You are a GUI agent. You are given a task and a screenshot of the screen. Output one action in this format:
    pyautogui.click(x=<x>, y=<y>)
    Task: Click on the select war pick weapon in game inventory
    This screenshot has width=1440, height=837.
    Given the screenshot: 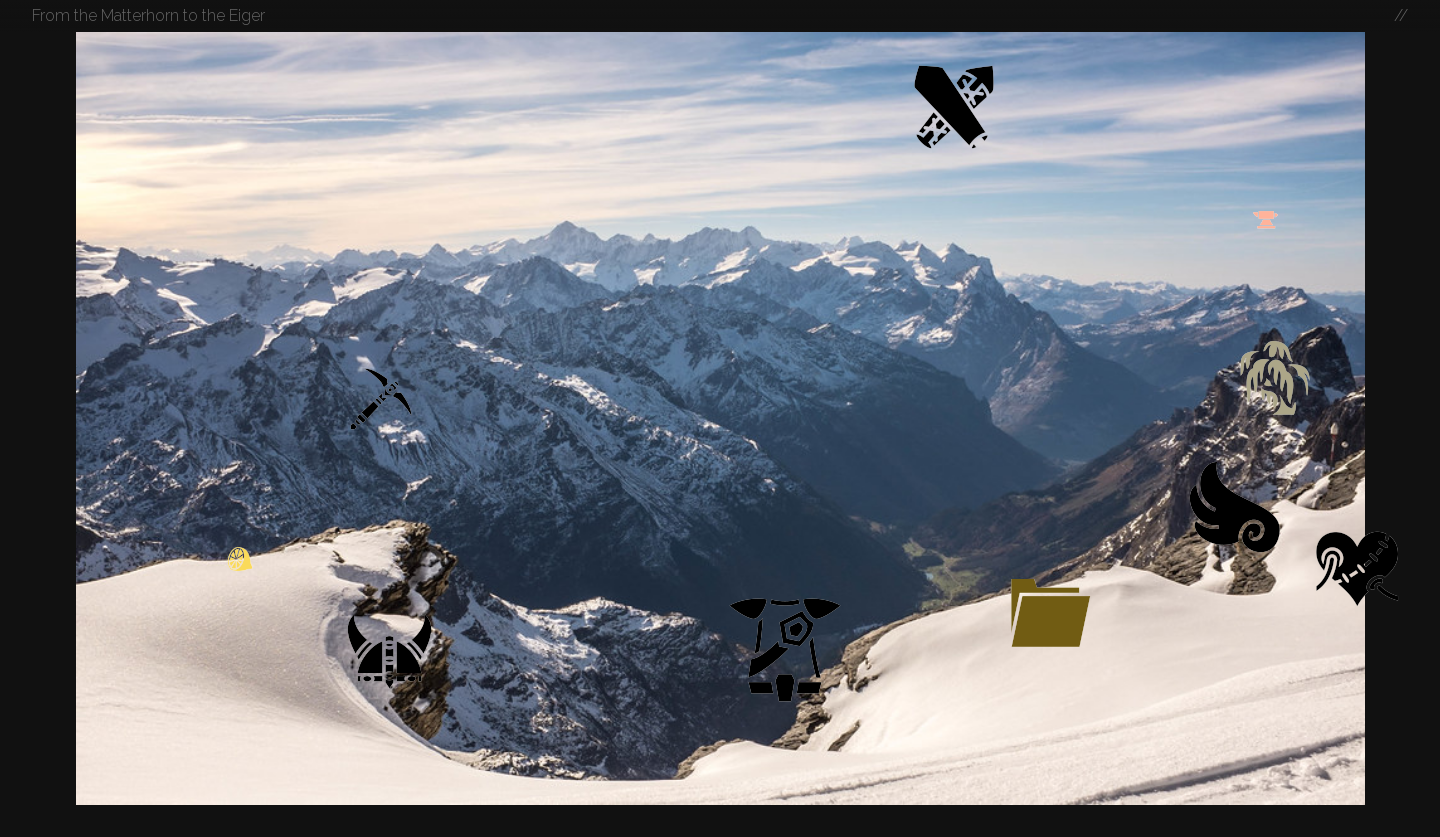 What is the action you would take?
    pyautogui.click(x=381, y=399)
    